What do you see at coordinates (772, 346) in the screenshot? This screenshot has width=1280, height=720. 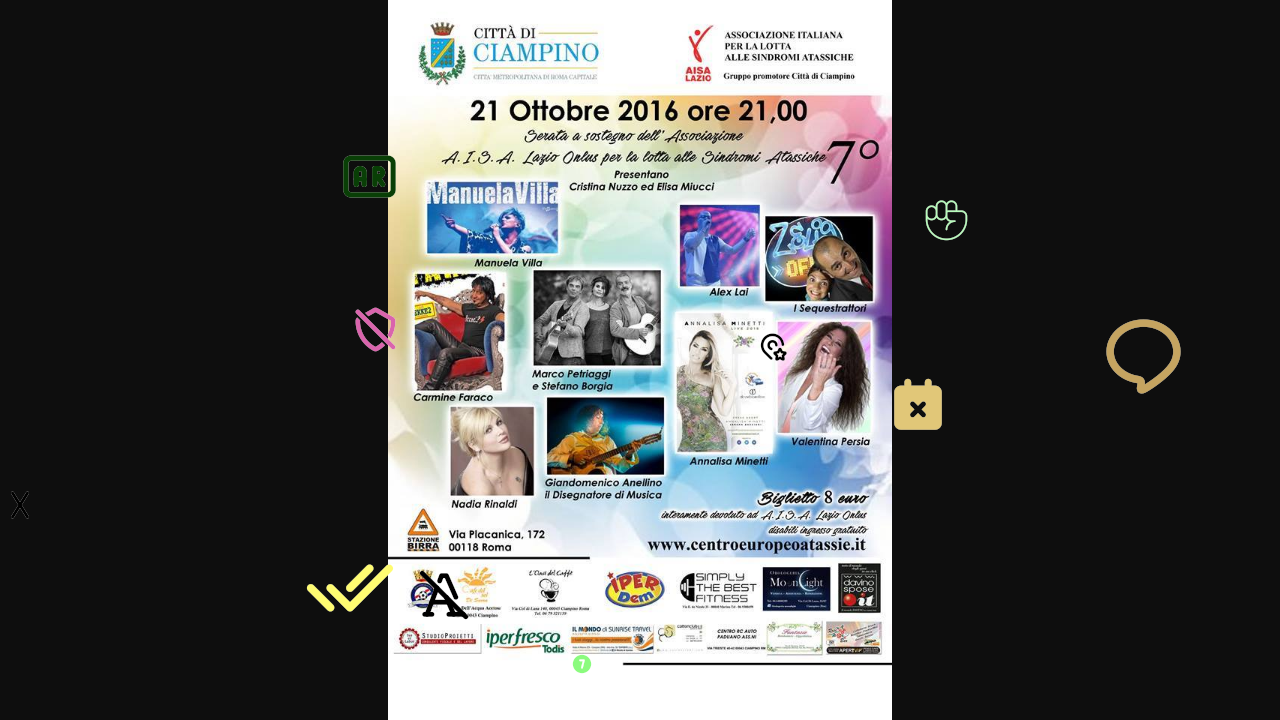 I see `mark a location as favorite` at bounding box center [772, 346].